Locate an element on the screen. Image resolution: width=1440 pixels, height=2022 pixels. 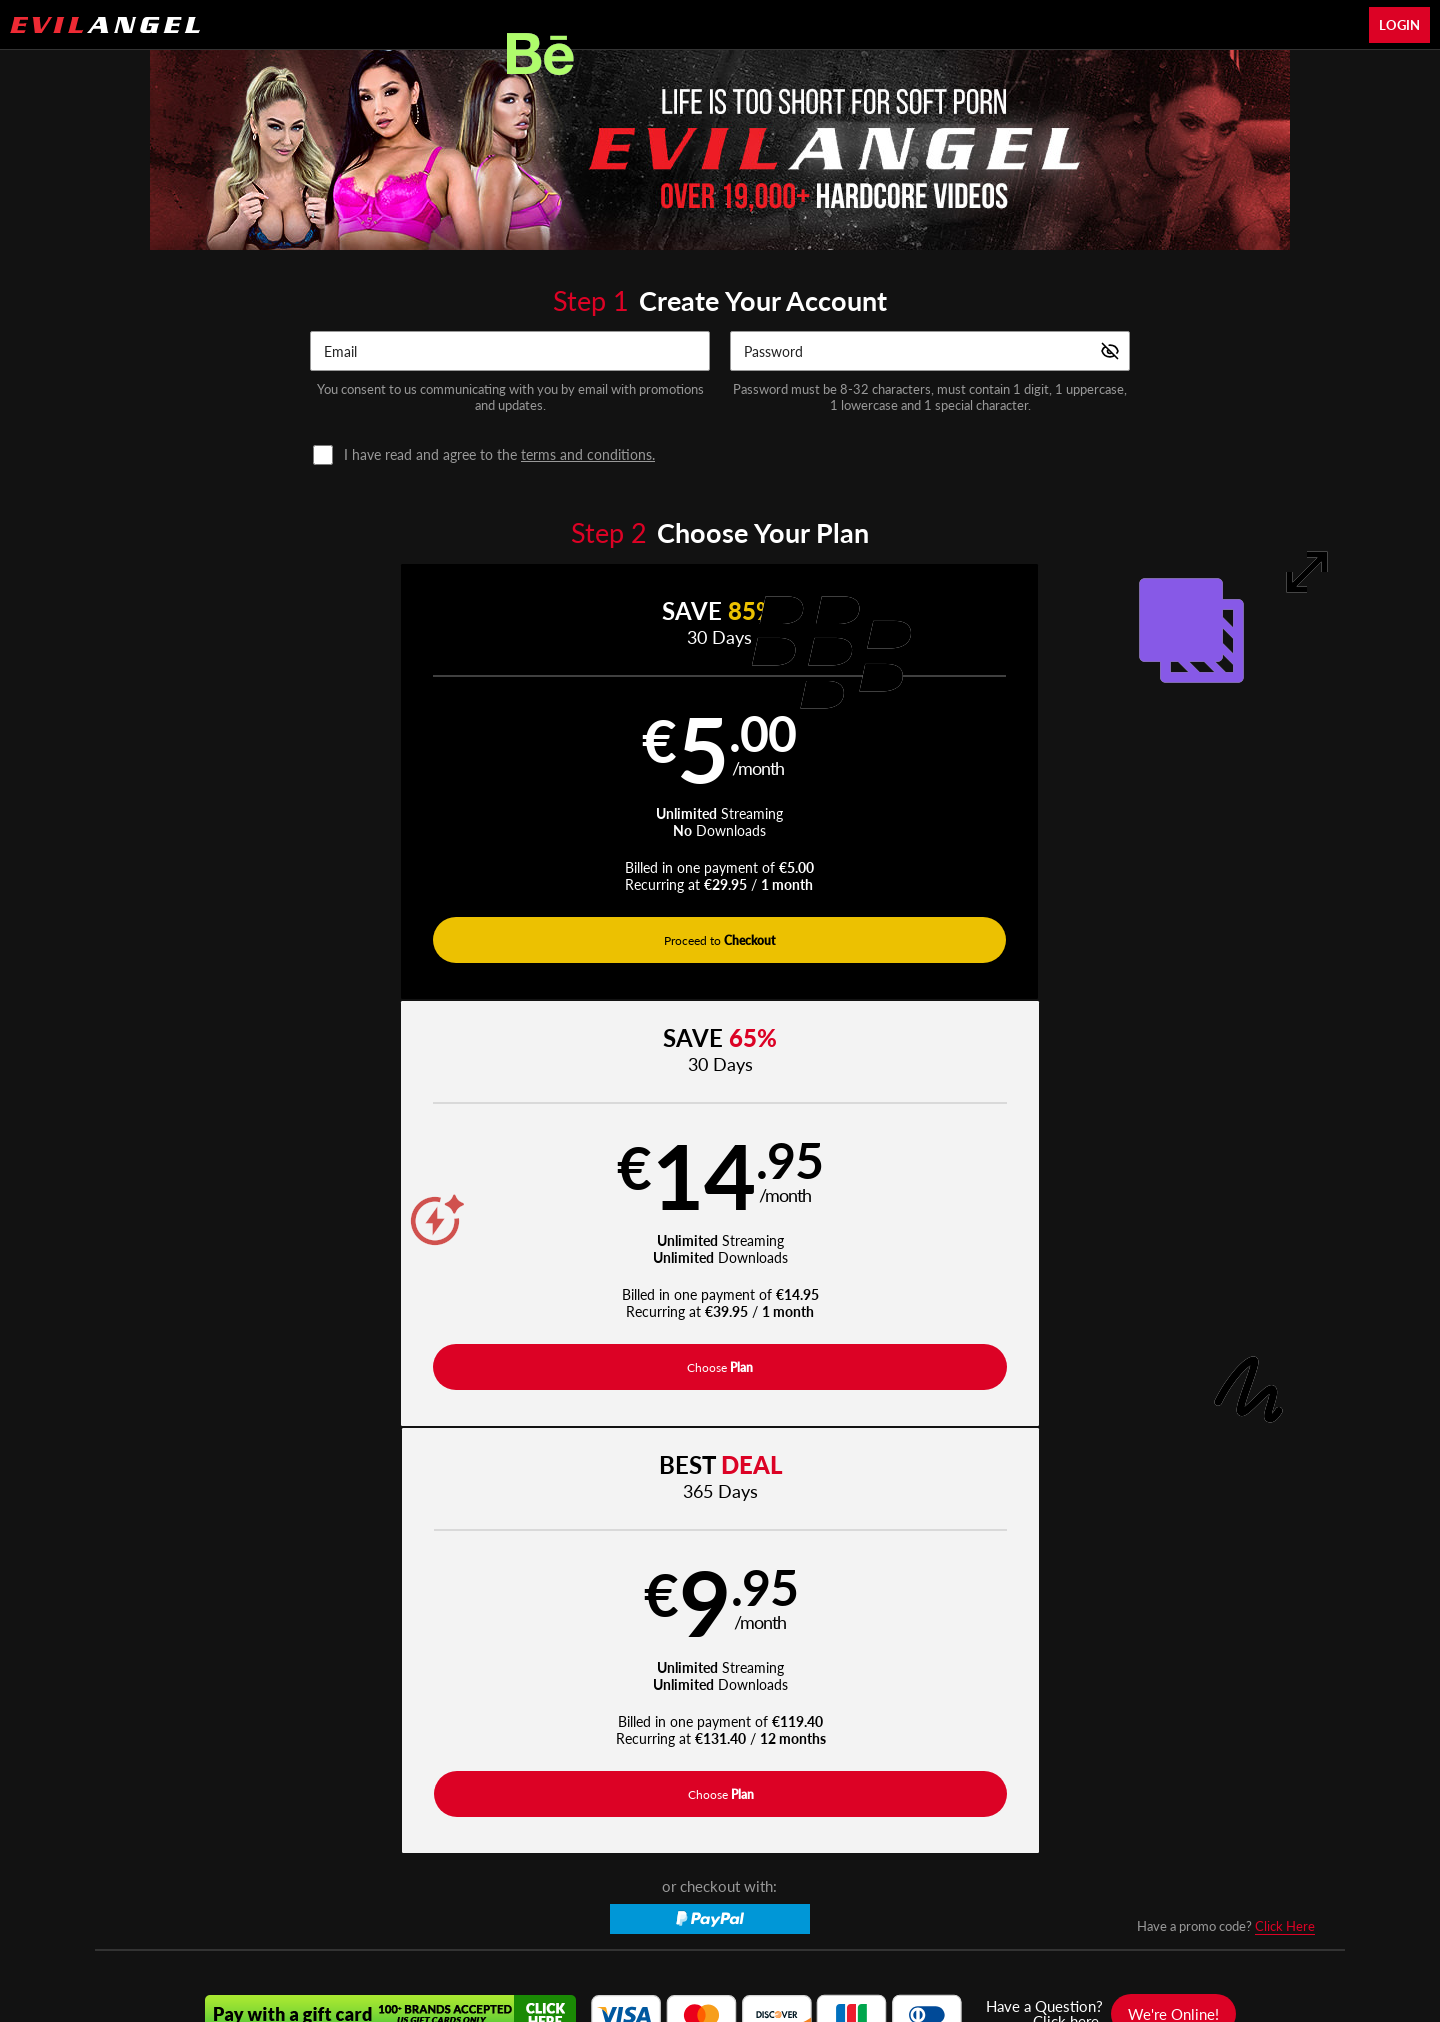
open sketching or drawing tool is located at coordinates (1248, 1390).